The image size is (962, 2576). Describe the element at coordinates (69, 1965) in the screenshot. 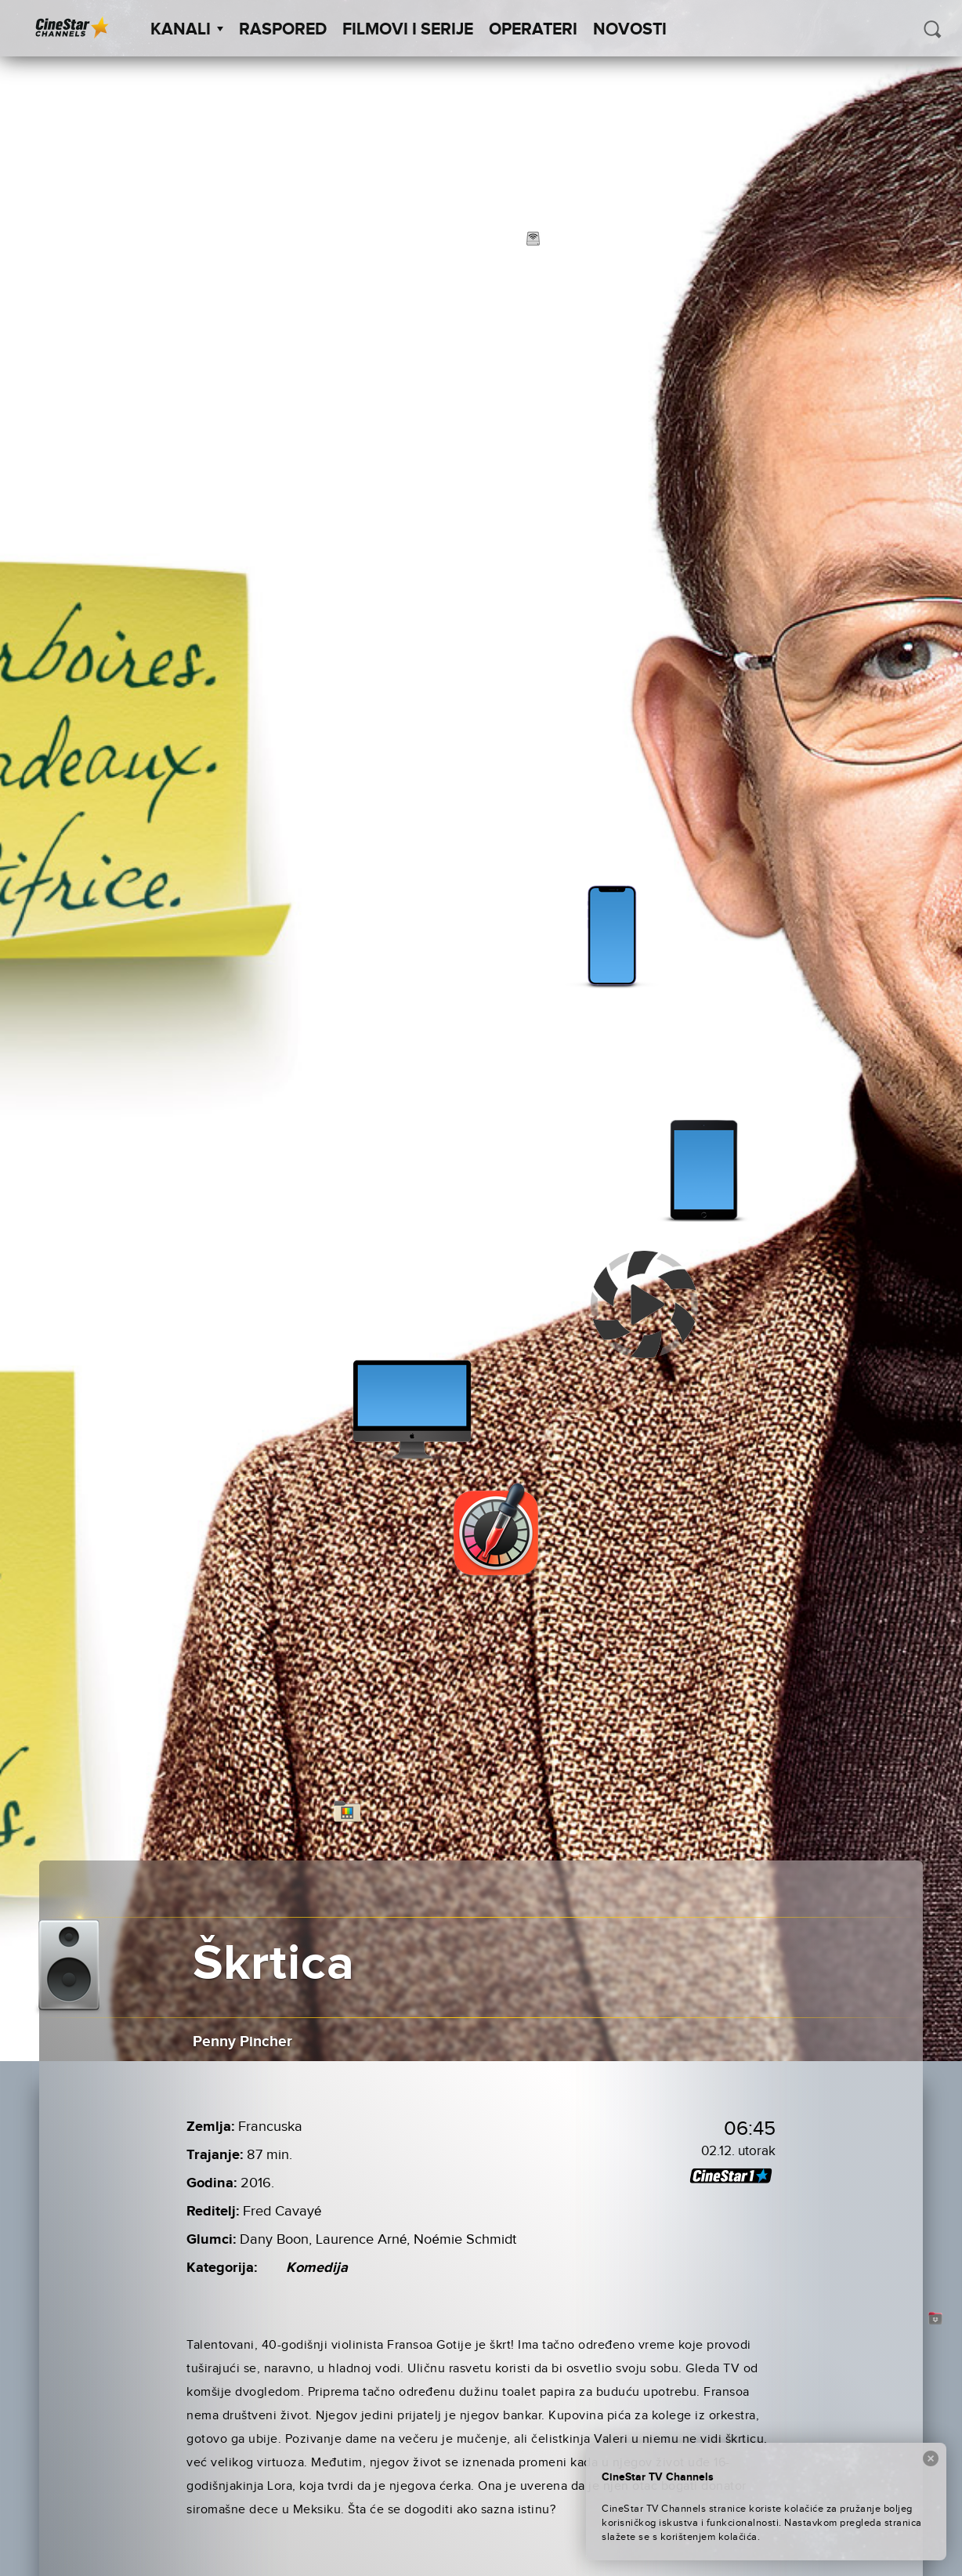

I see `access sound or audio settings` at that location.